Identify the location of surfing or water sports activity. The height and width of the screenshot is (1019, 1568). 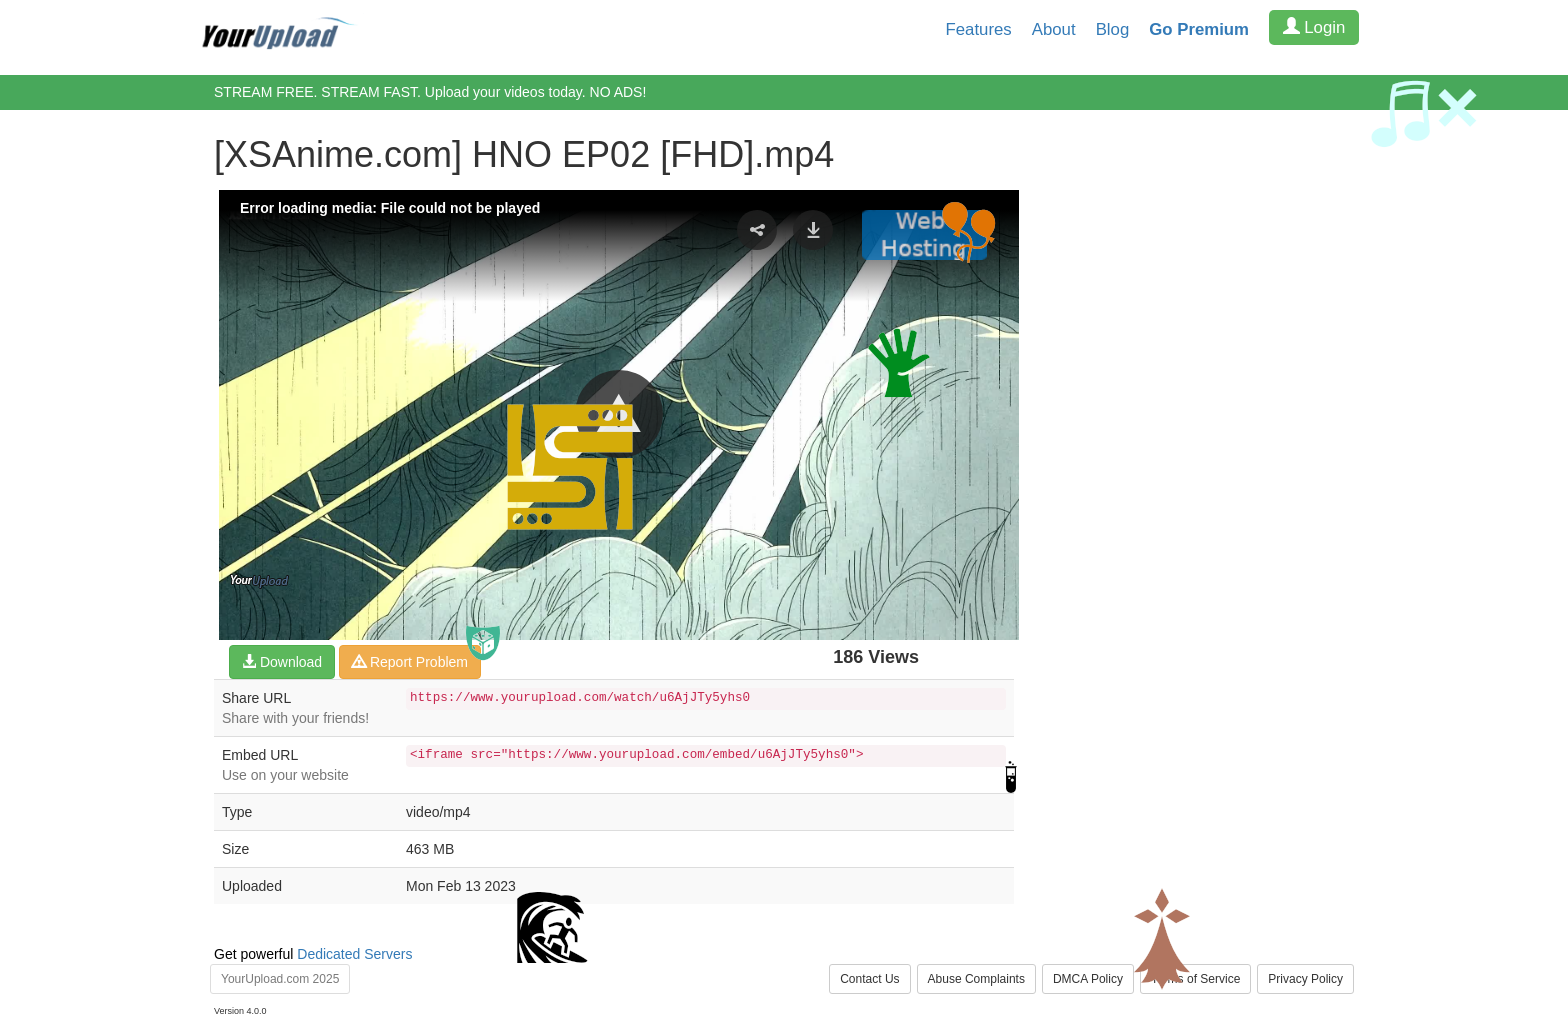
(552, 927).